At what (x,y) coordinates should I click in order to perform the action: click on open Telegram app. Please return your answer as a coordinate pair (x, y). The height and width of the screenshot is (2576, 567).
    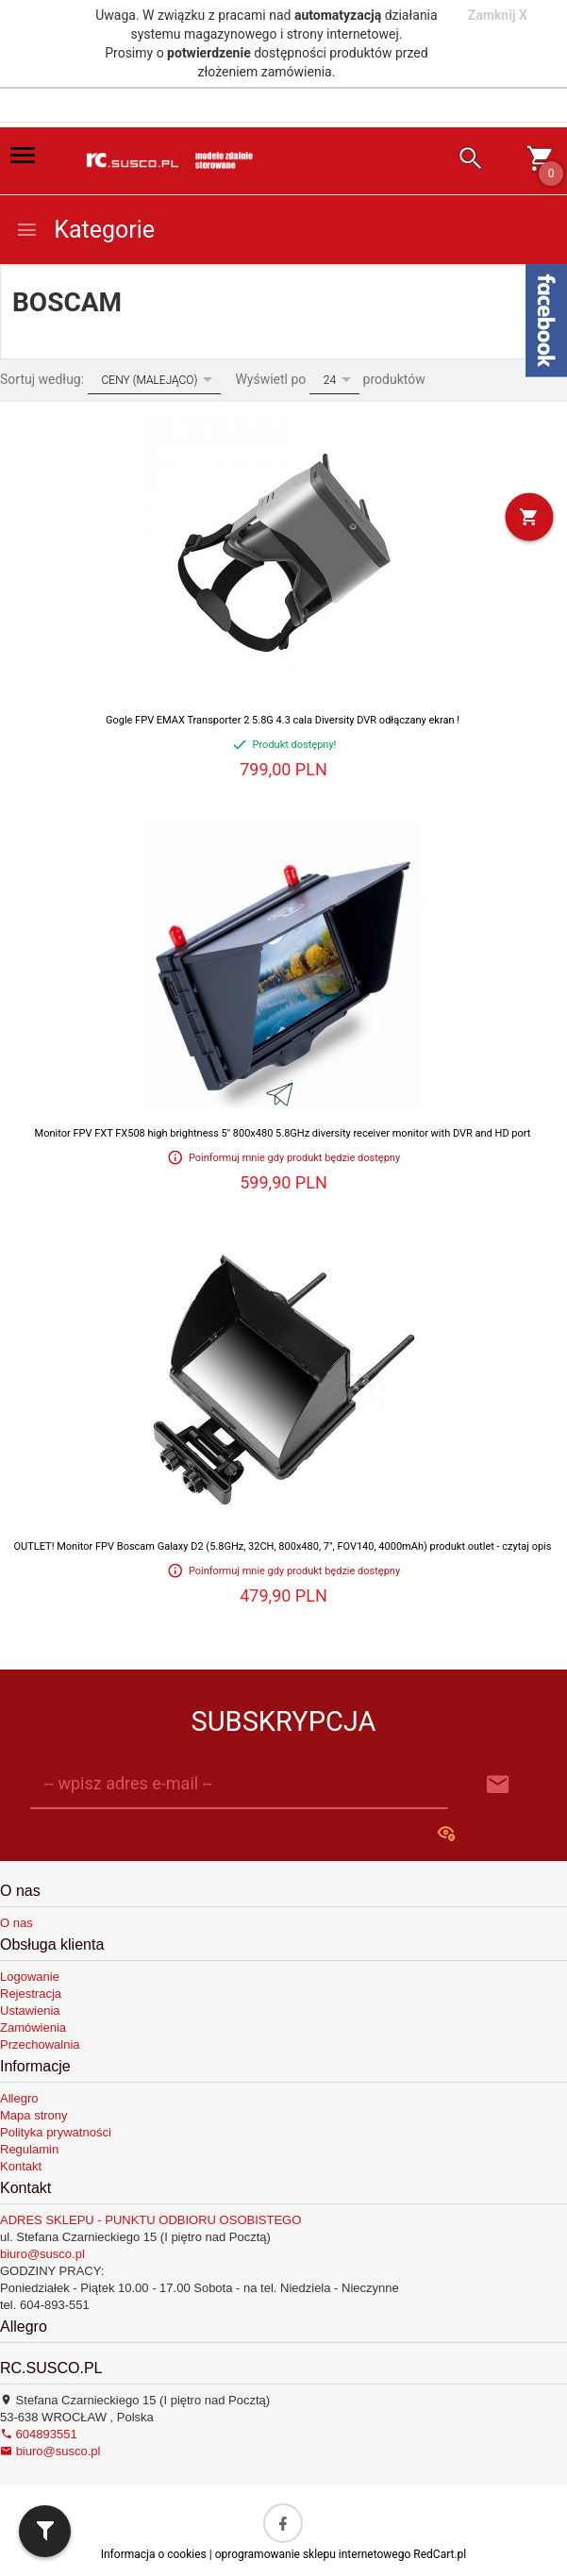
    Looking at the image, I should click on (280, 1094).